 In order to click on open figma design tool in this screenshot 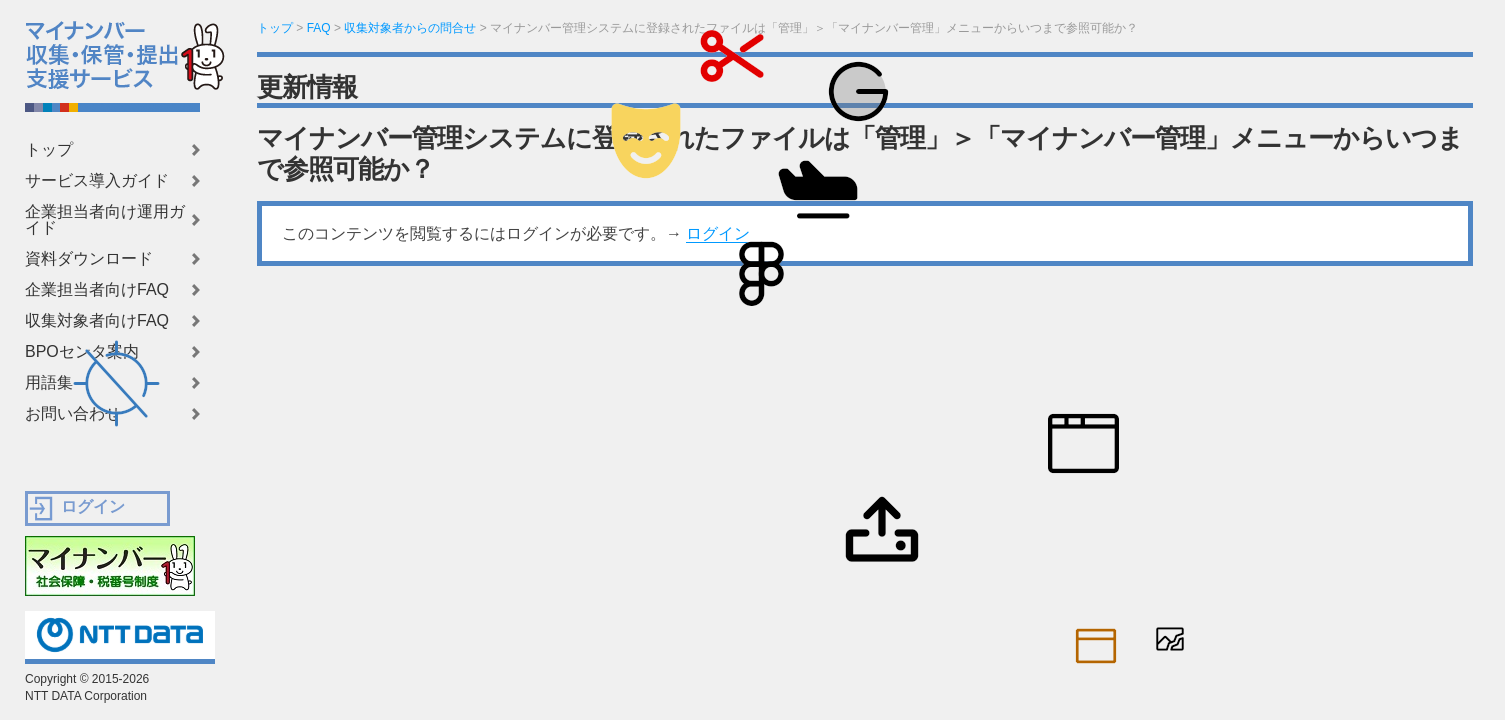, I will do `click(761, 272)`.